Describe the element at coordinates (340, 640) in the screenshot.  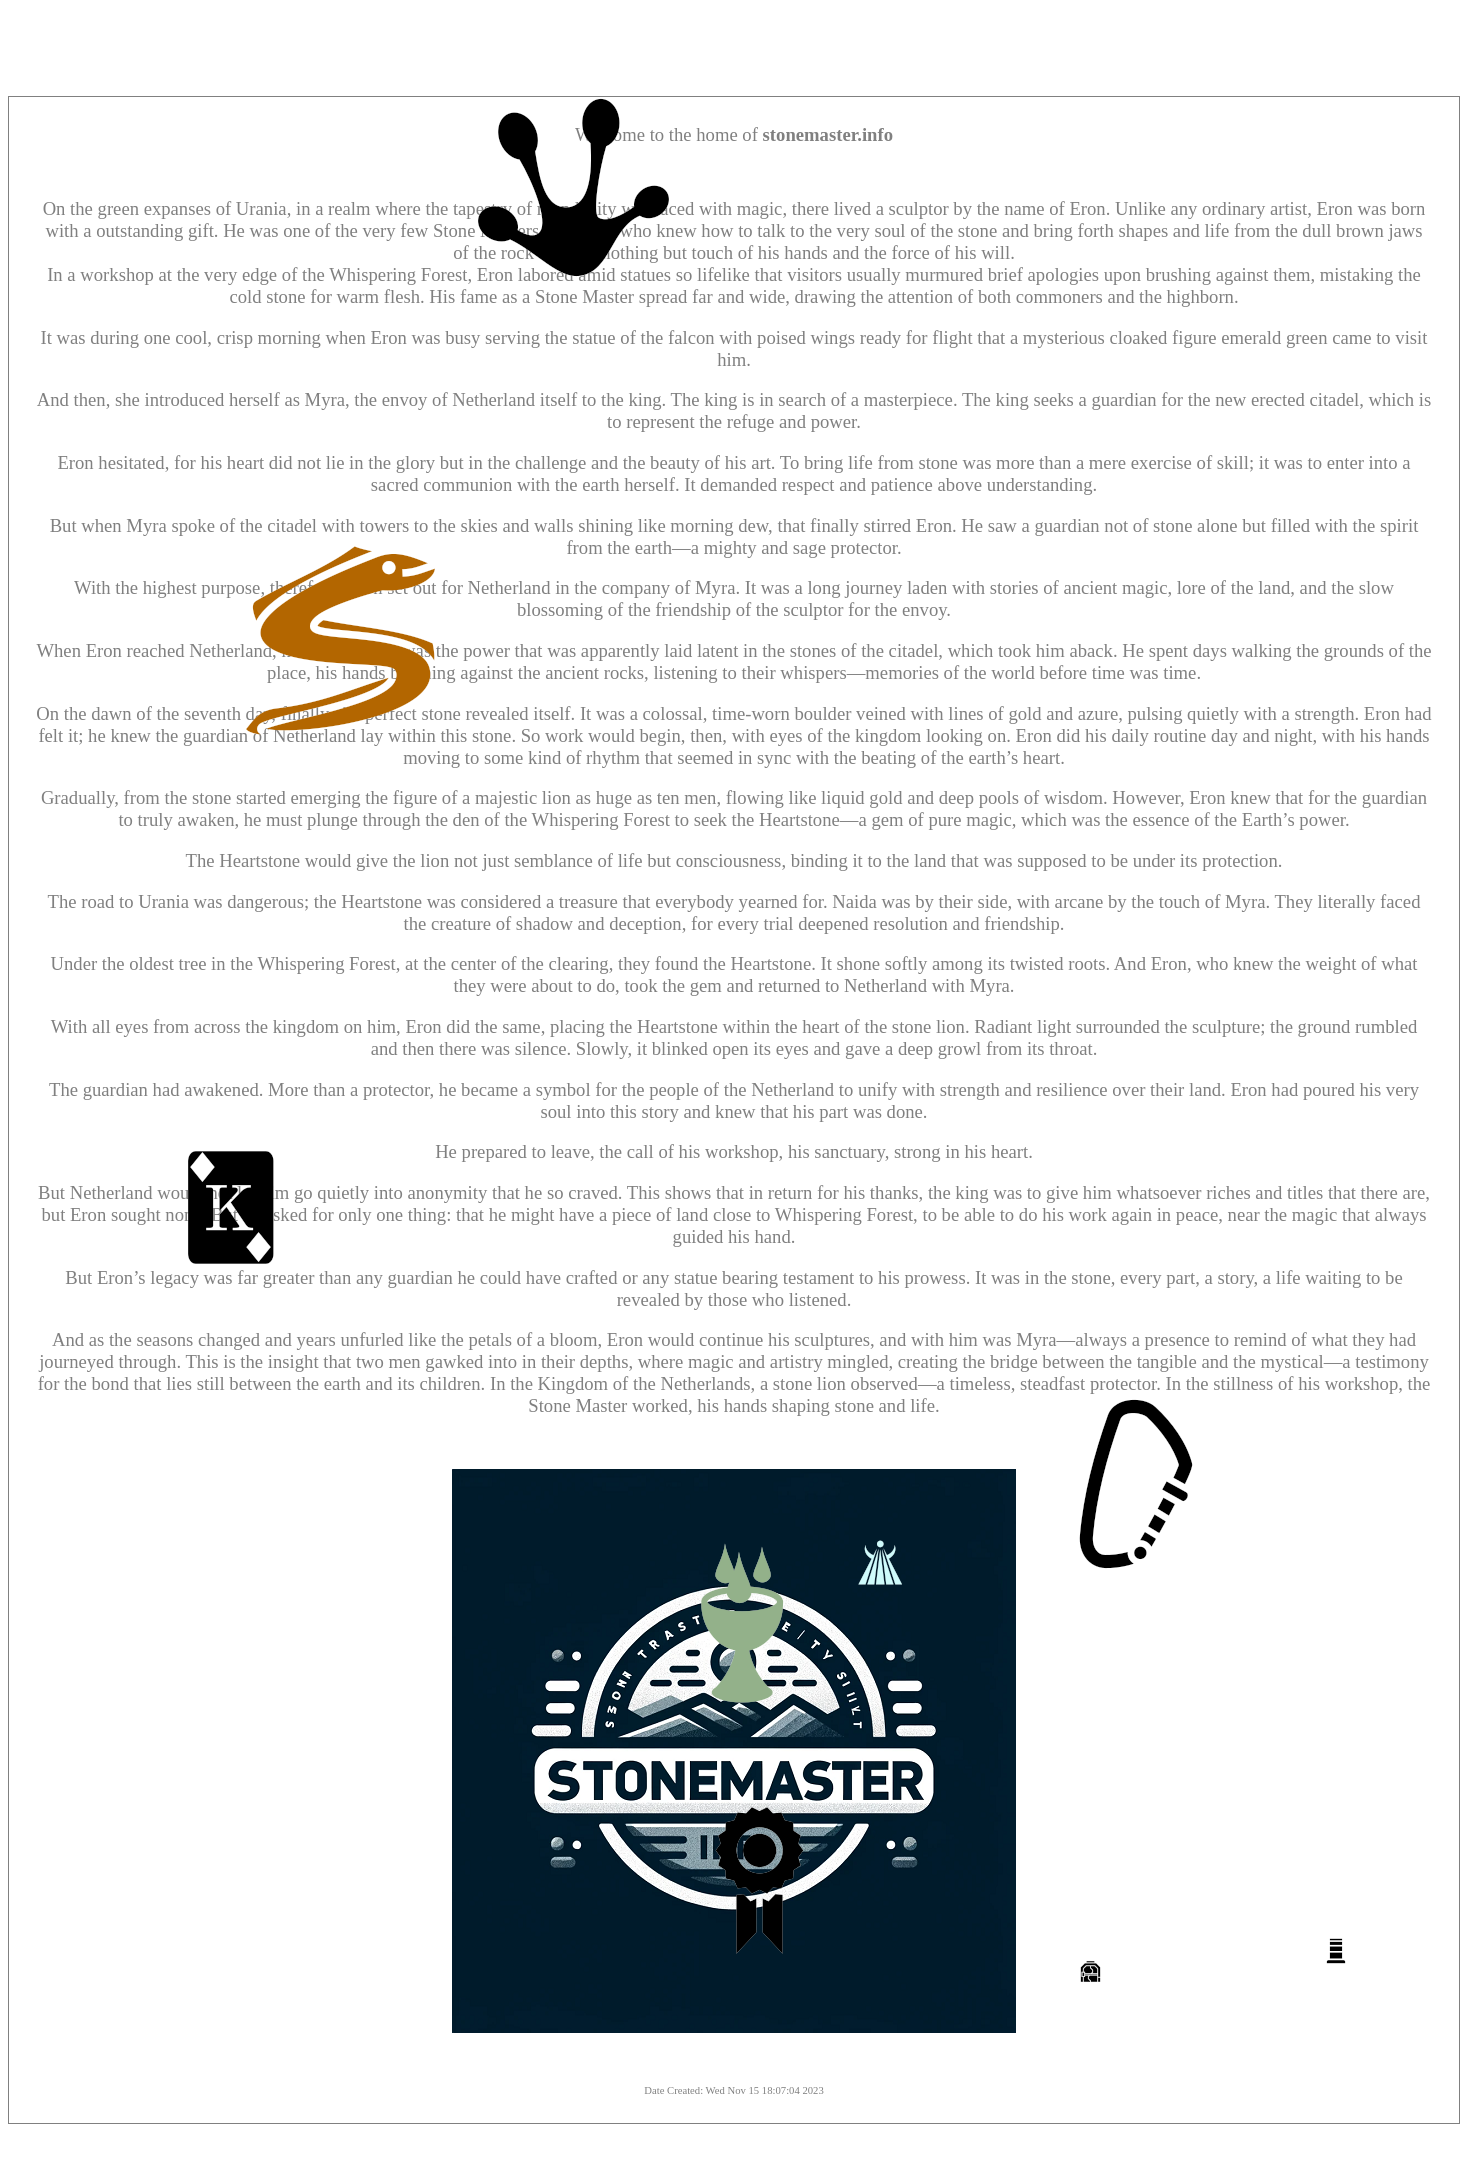
I see `eel creature or fish type in a game inventory` at that location.